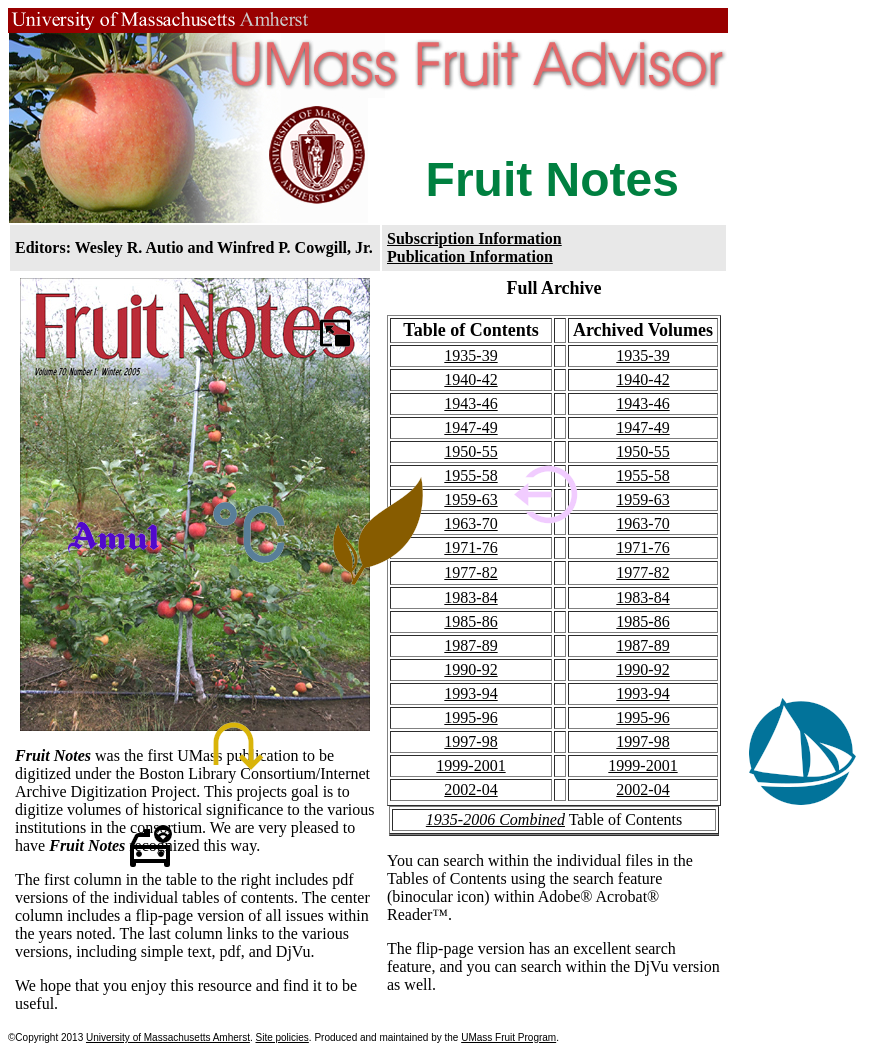 The image size is (876, 1059). I want to click on Amul brand logo, so click(113, 537).